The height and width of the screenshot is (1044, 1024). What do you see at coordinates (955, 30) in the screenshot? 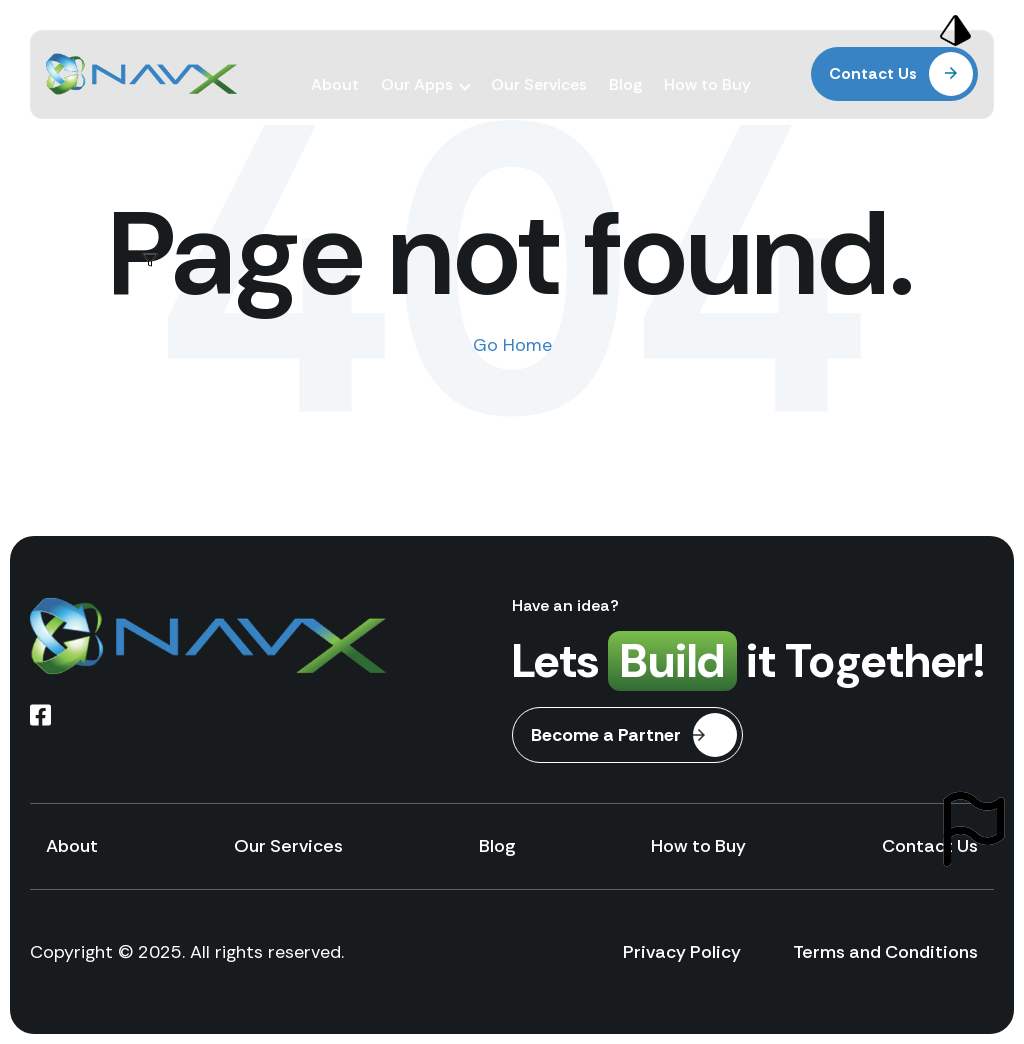
I see `access color or light spectrum settings` at bounding box center [955, 30].